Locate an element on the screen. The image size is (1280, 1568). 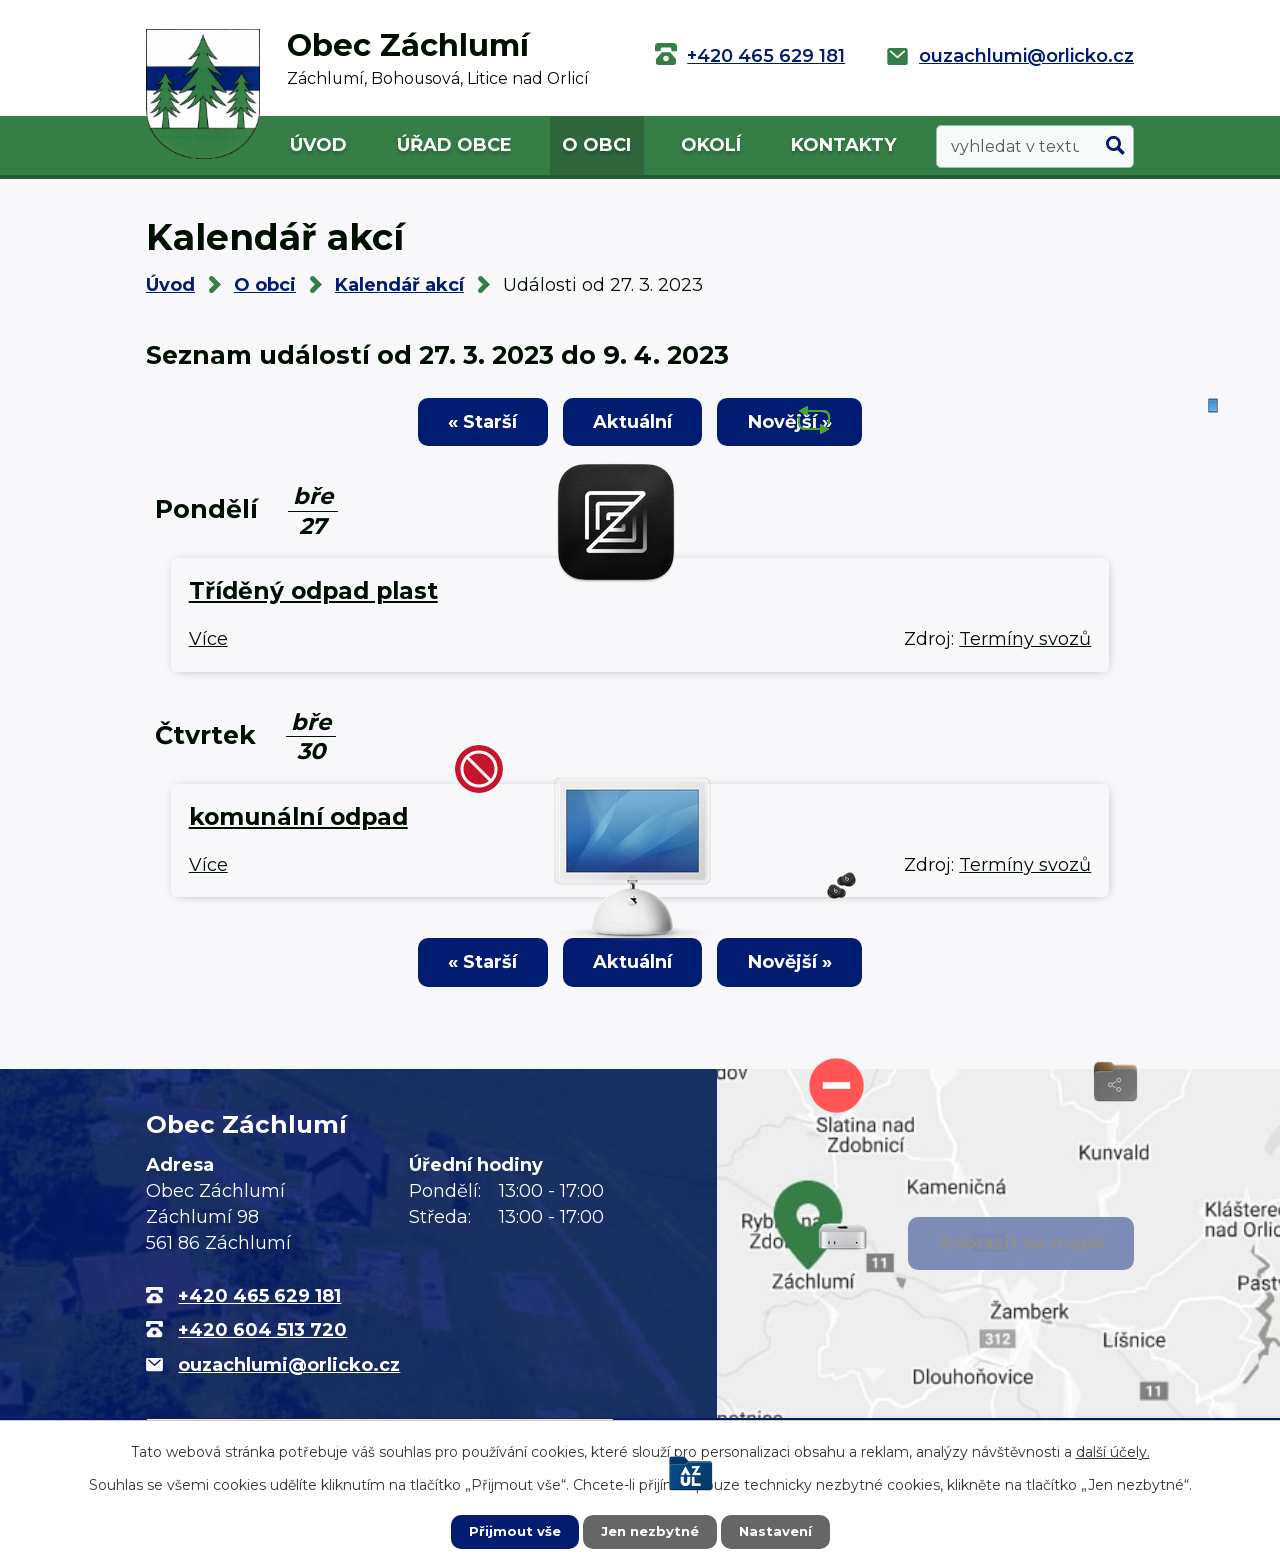
open zed code editor is located at coordinates (616, 522).